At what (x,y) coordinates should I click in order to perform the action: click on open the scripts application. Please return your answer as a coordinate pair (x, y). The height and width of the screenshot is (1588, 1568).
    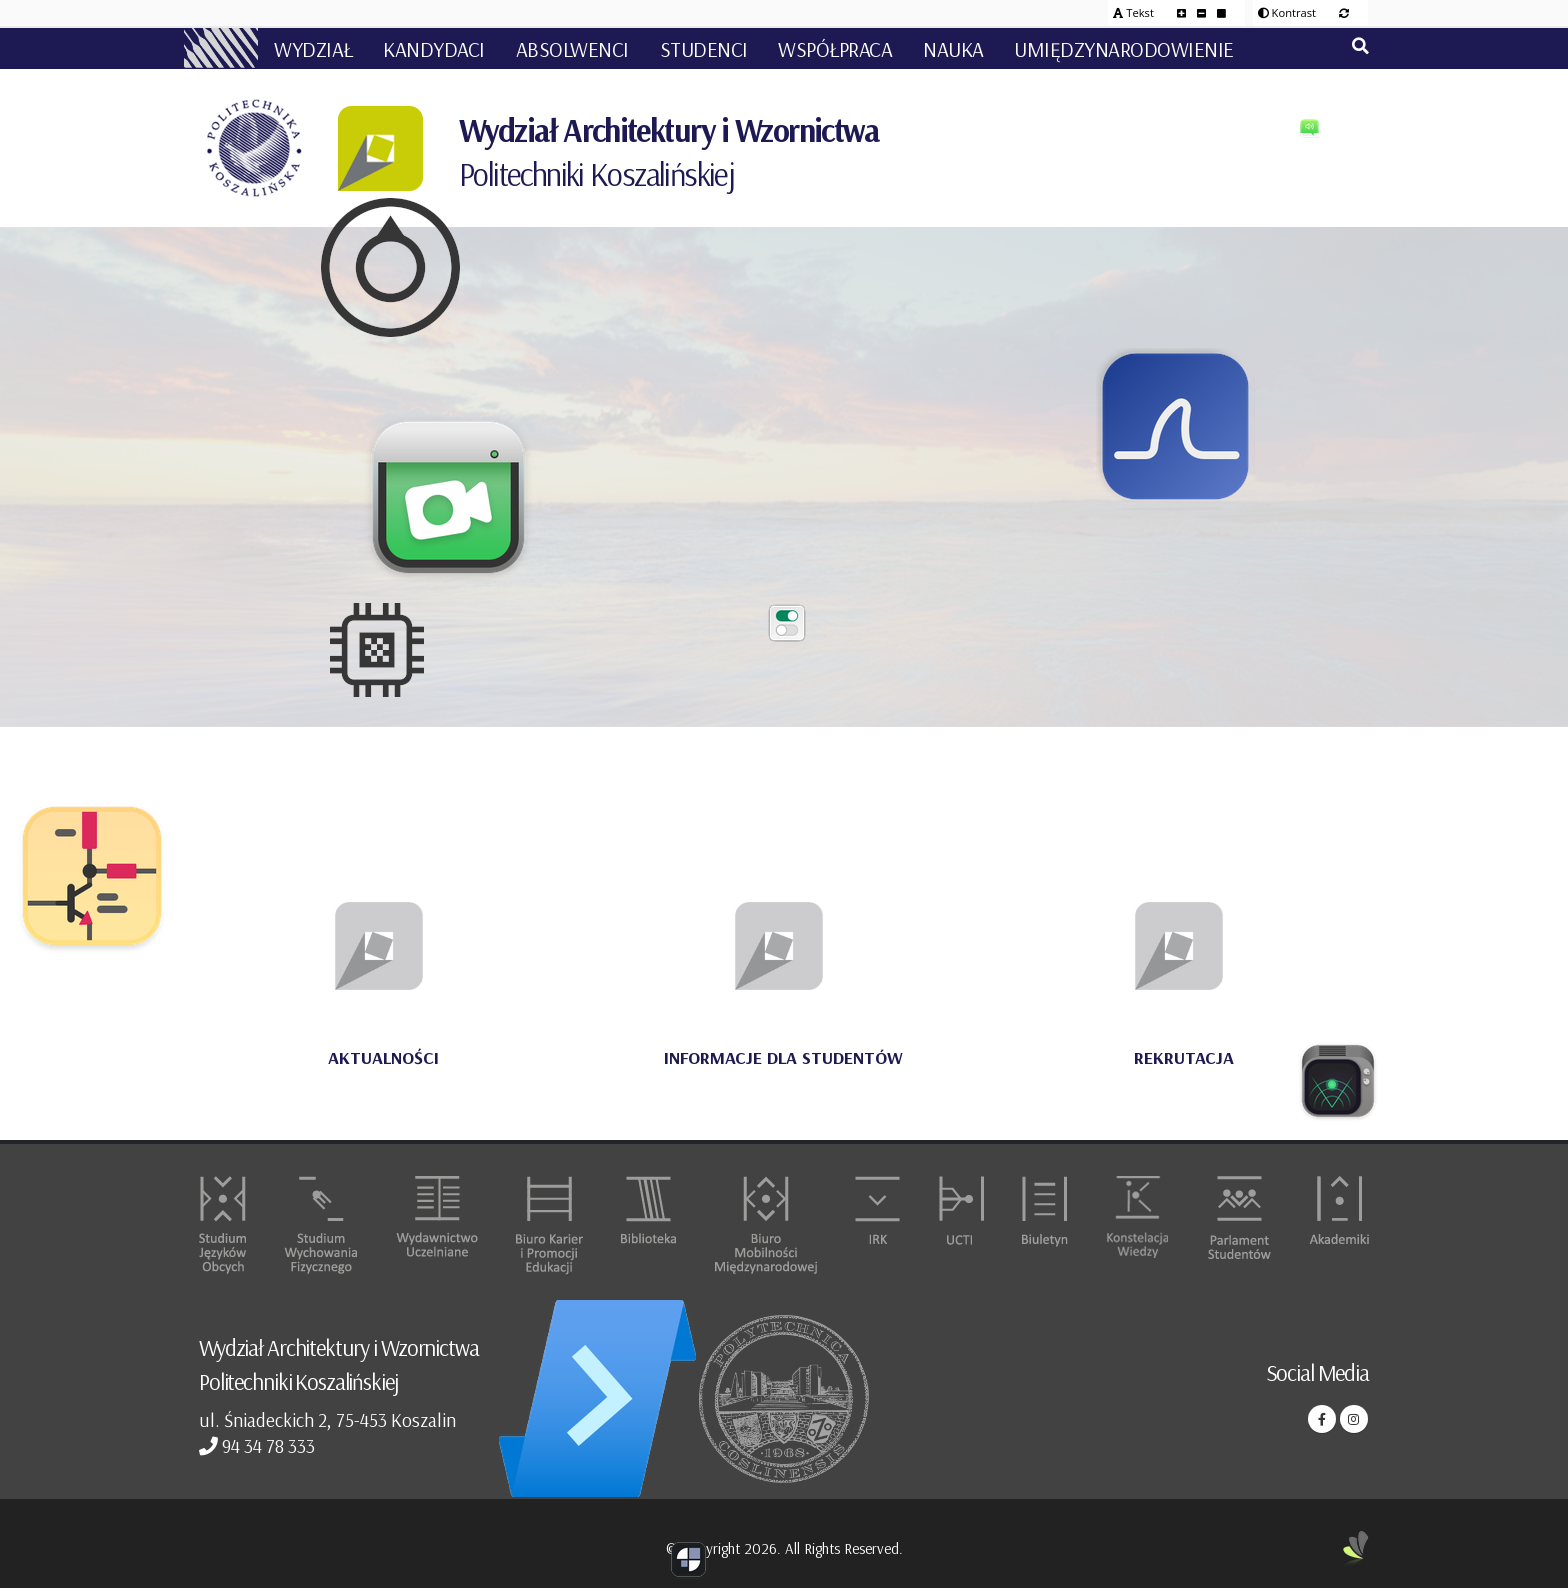
    Looking at the image, I should click on (597, 1398).